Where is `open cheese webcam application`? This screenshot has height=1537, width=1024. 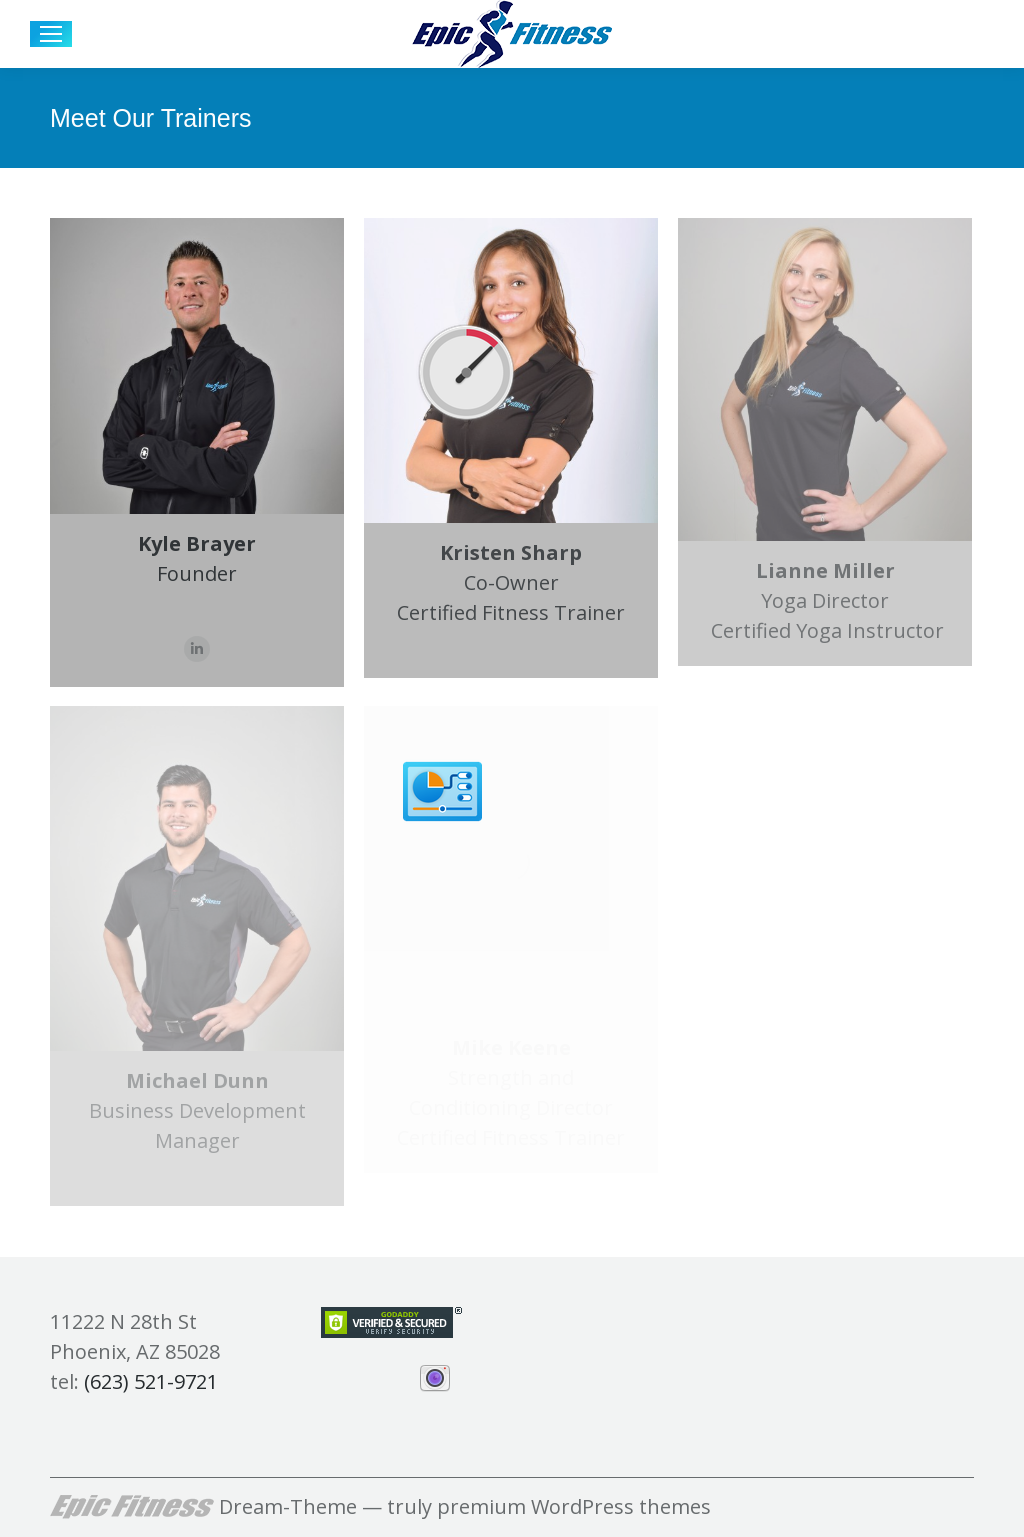
open cheese webcam application is located at coordinates (435, 1378).